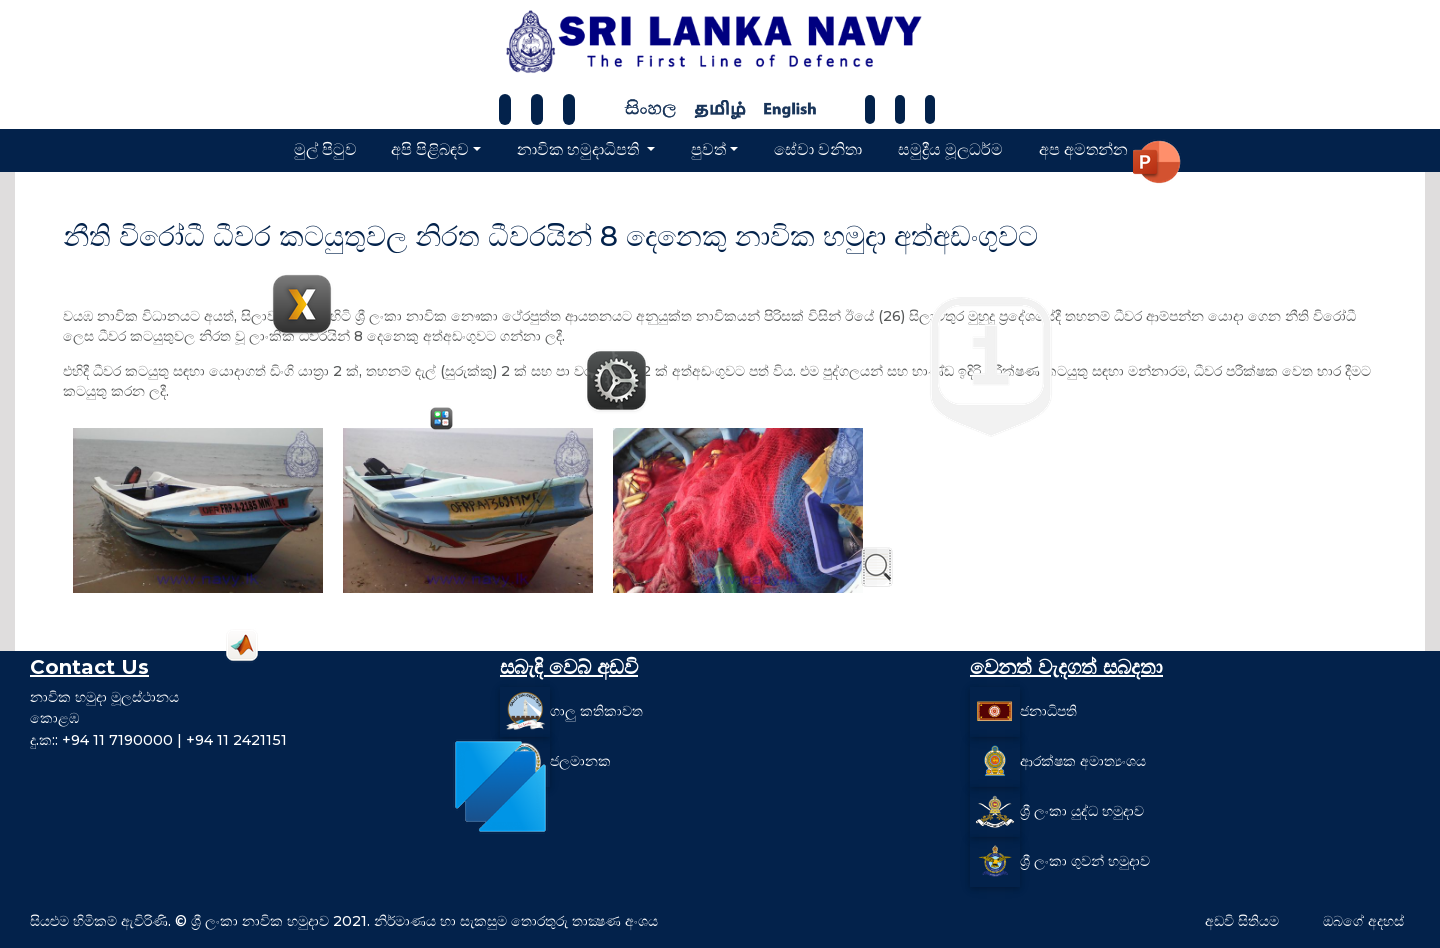  Describe the element at coordinates (302, 304) in the screenshot. I see `open plex media server` at that location.